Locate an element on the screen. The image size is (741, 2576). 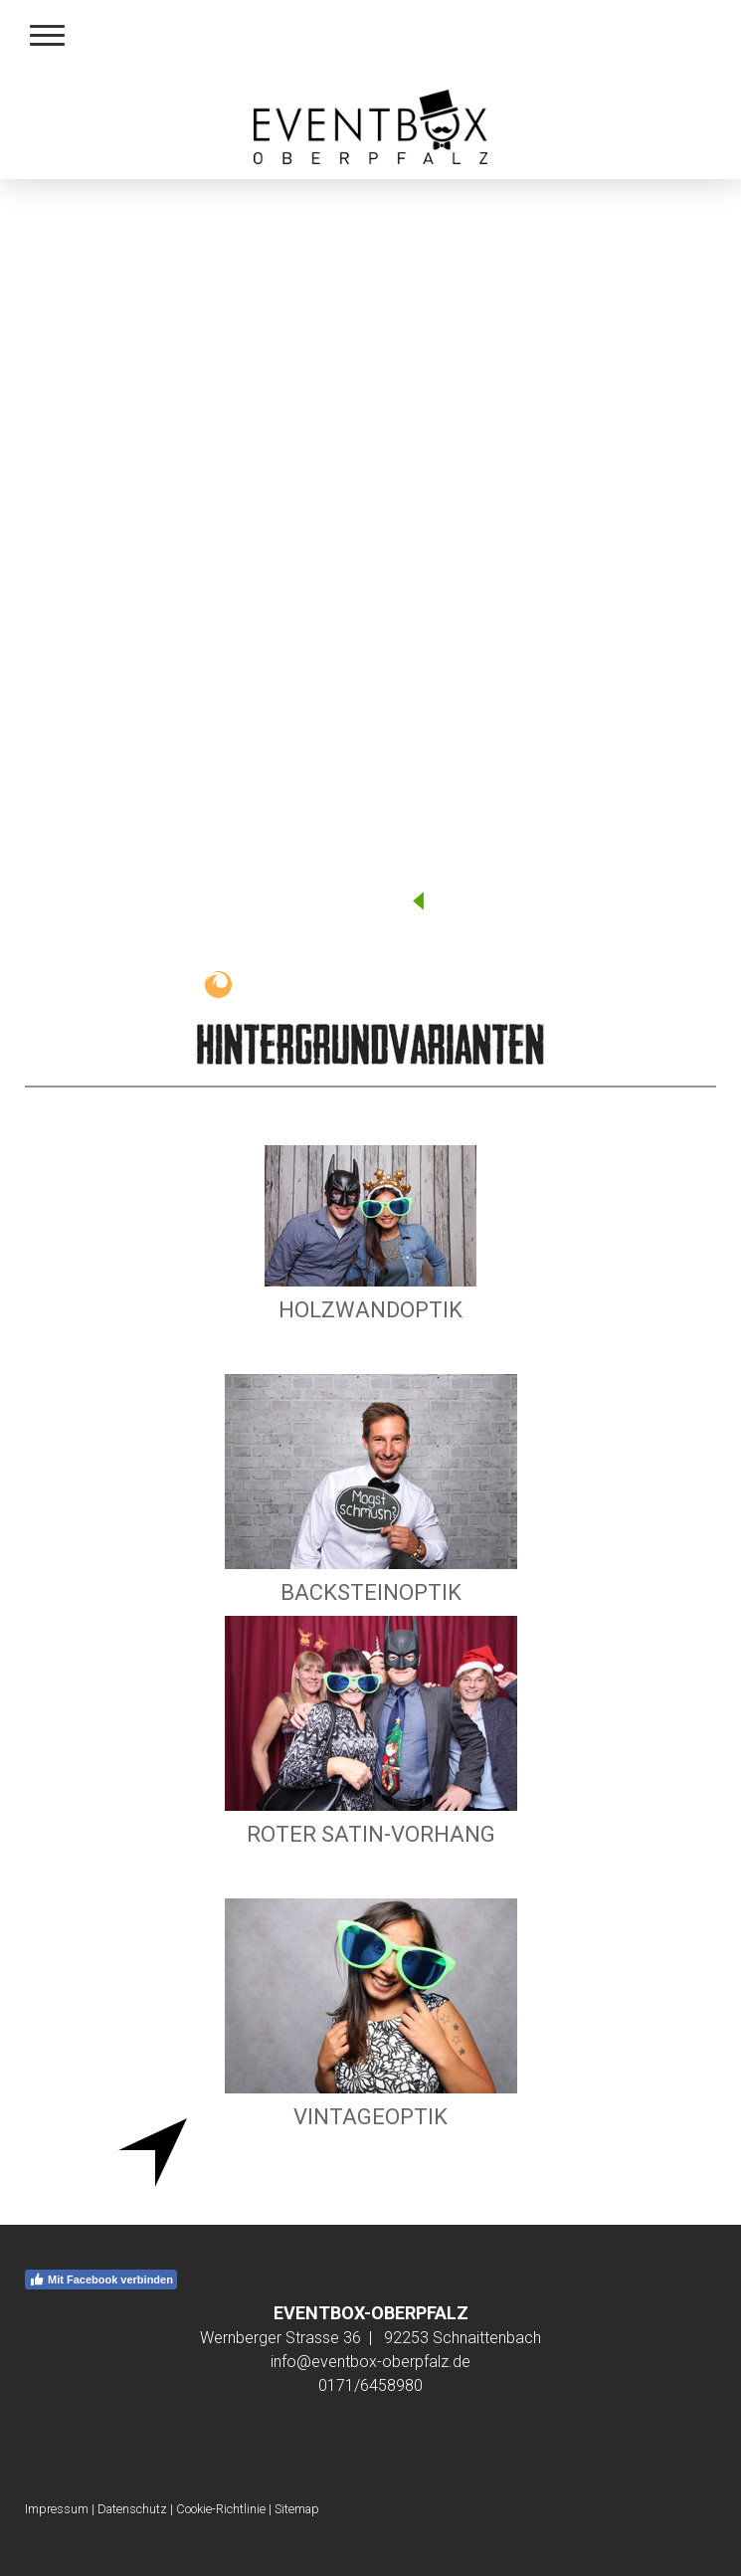
navigate to current location is located at coordinates (152, 2152).